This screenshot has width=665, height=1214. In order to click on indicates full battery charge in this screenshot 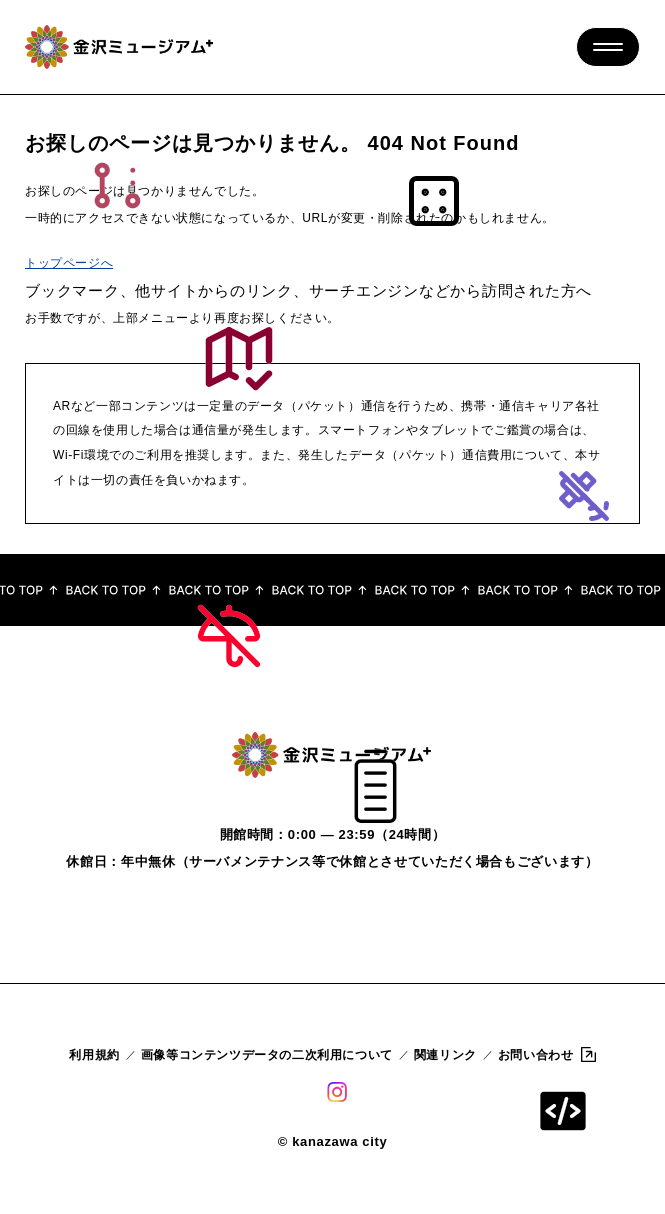, I will do `click(375, 787)`.